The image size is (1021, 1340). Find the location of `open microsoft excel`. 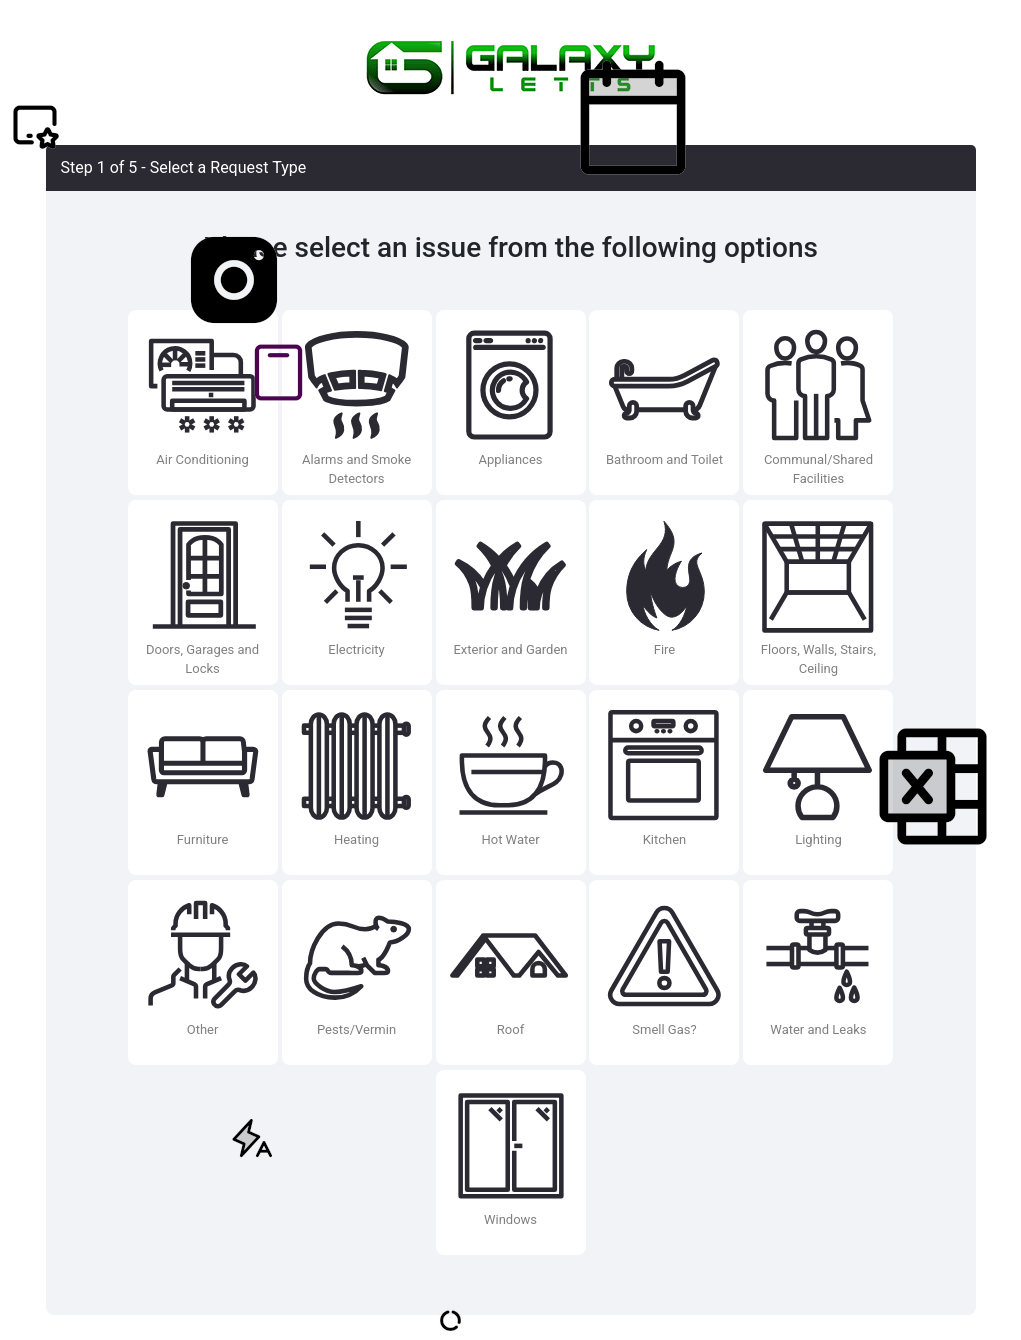

open microsoft excel is located at coordinates (937, 786).